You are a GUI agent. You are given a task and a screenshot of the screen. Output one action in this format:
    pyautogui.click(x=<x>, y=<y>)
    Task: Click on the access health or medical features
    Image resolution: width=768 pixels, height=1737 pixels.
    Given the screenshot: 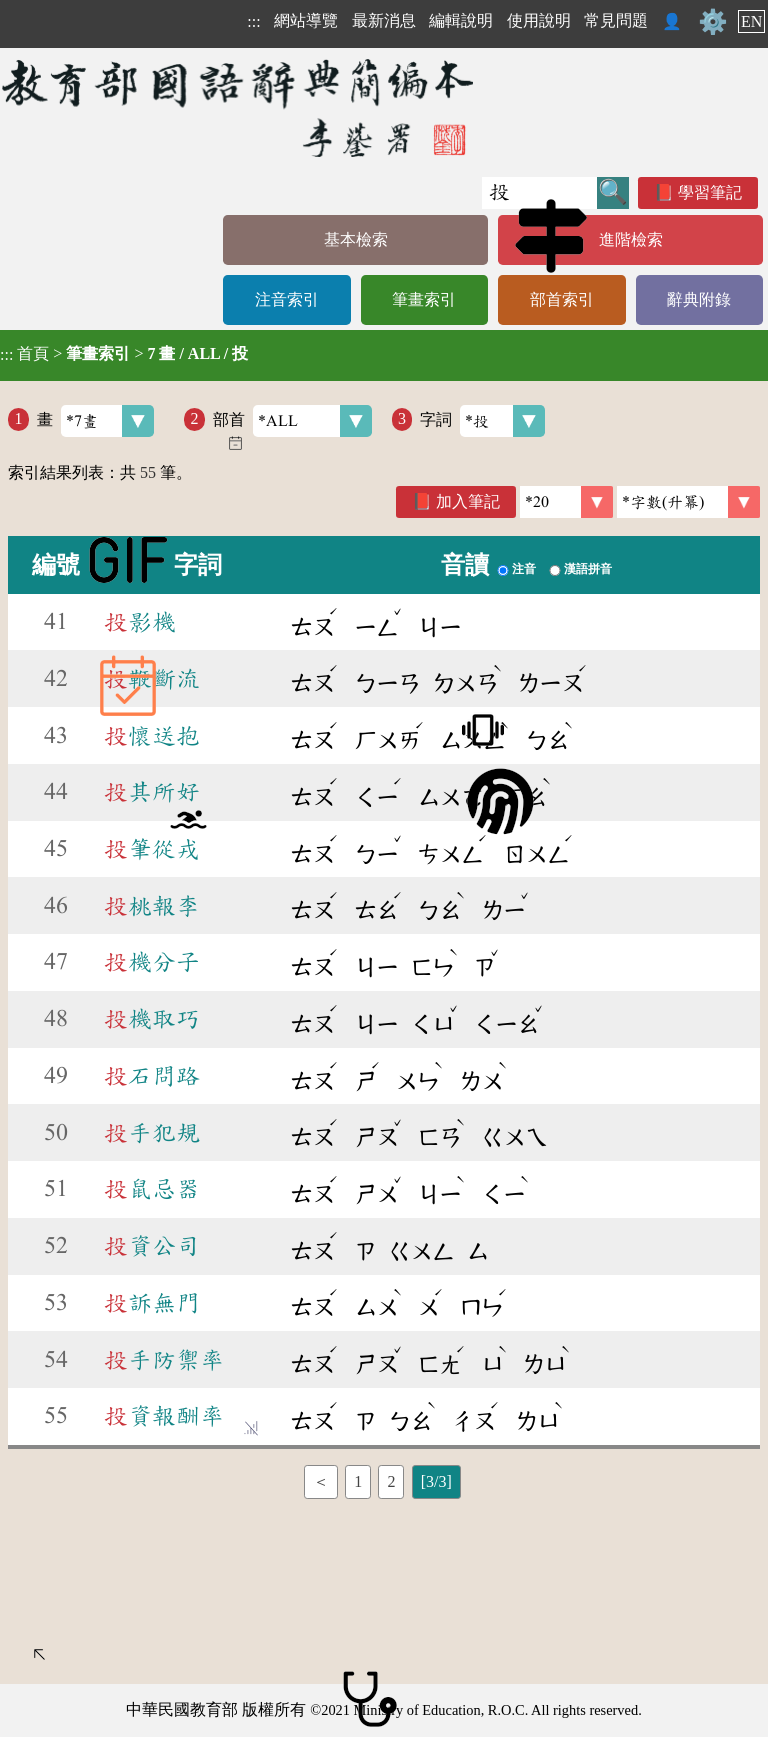 What is the action you would take?
    pyautogui.click(x=367, y=1697)
    